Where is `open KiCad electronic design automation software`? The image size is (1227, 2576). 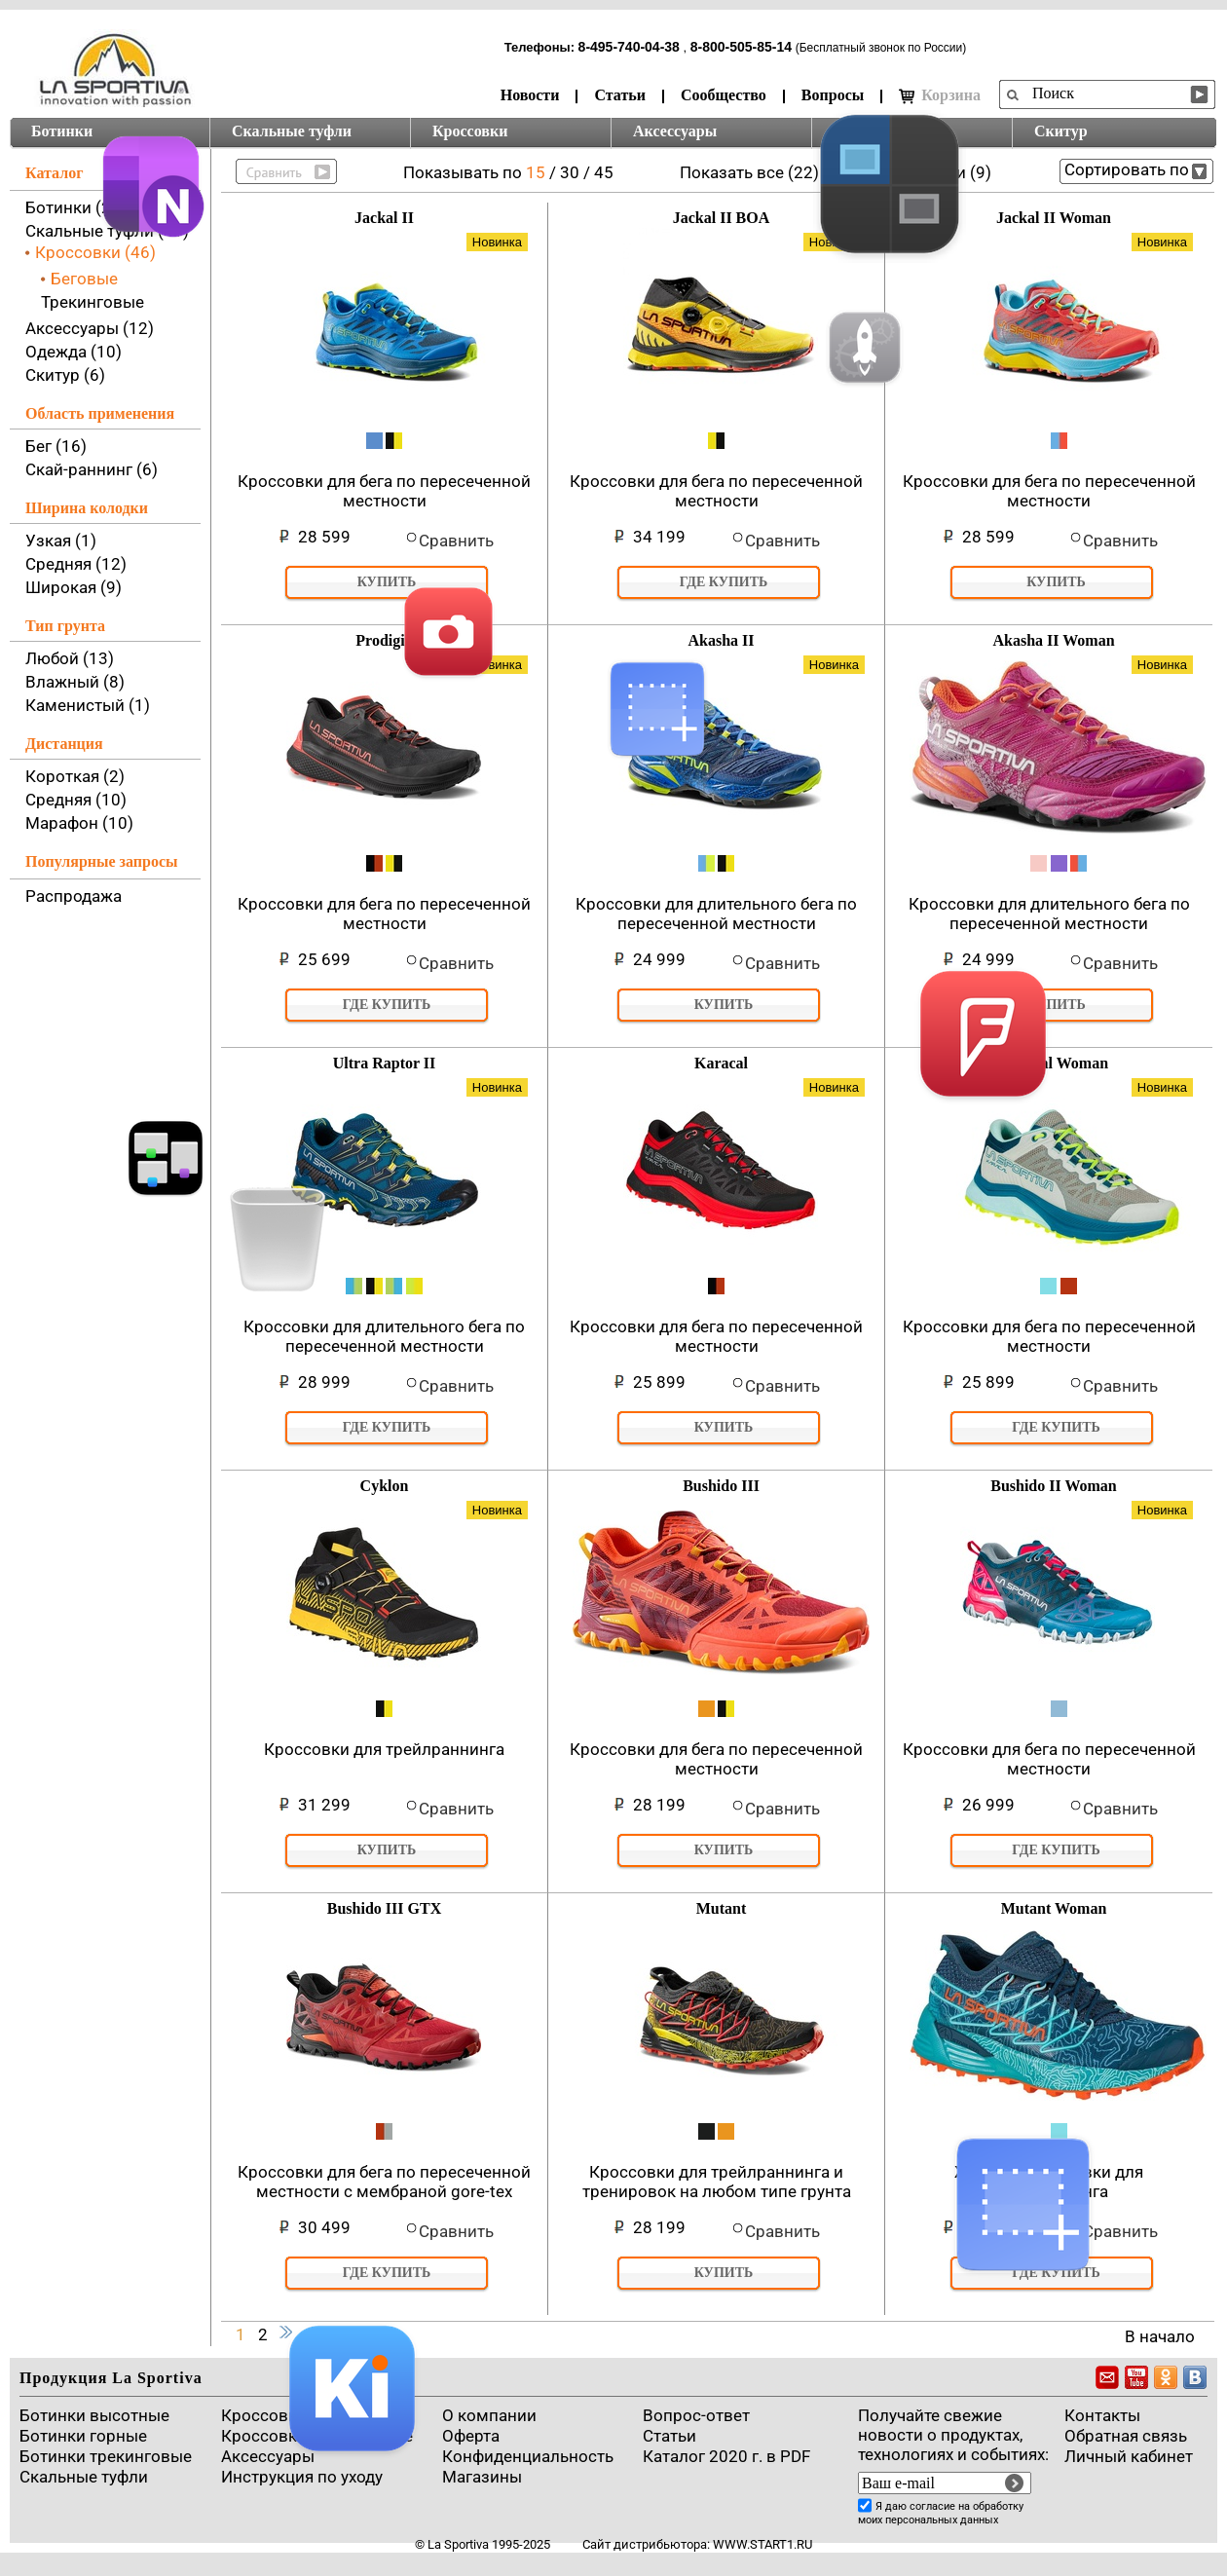 open KiCad electronic design automation software is located at coordinates (352, 2388).